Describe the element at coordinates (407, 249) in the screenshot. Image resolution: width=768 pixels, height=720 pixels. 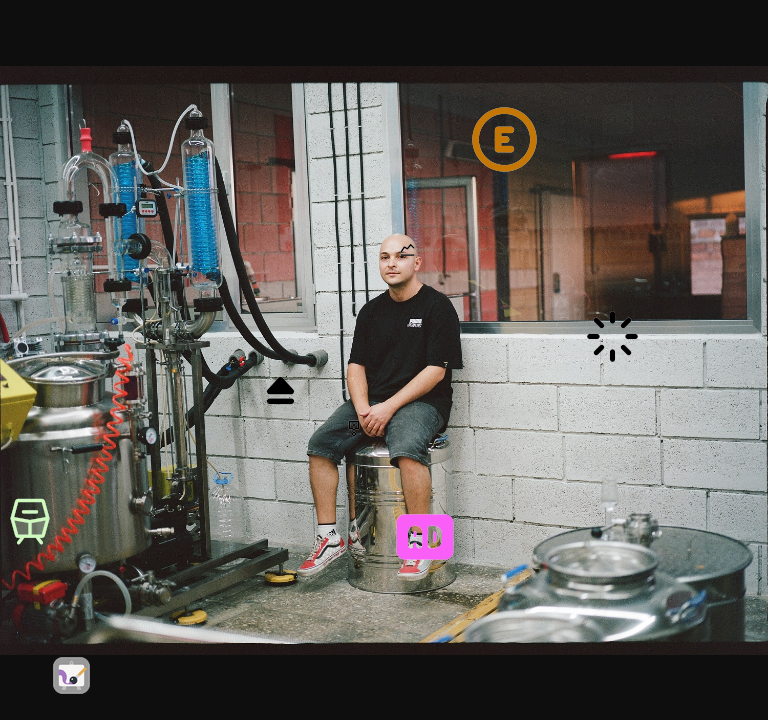
I see `view analytics or performance trends` at that location.